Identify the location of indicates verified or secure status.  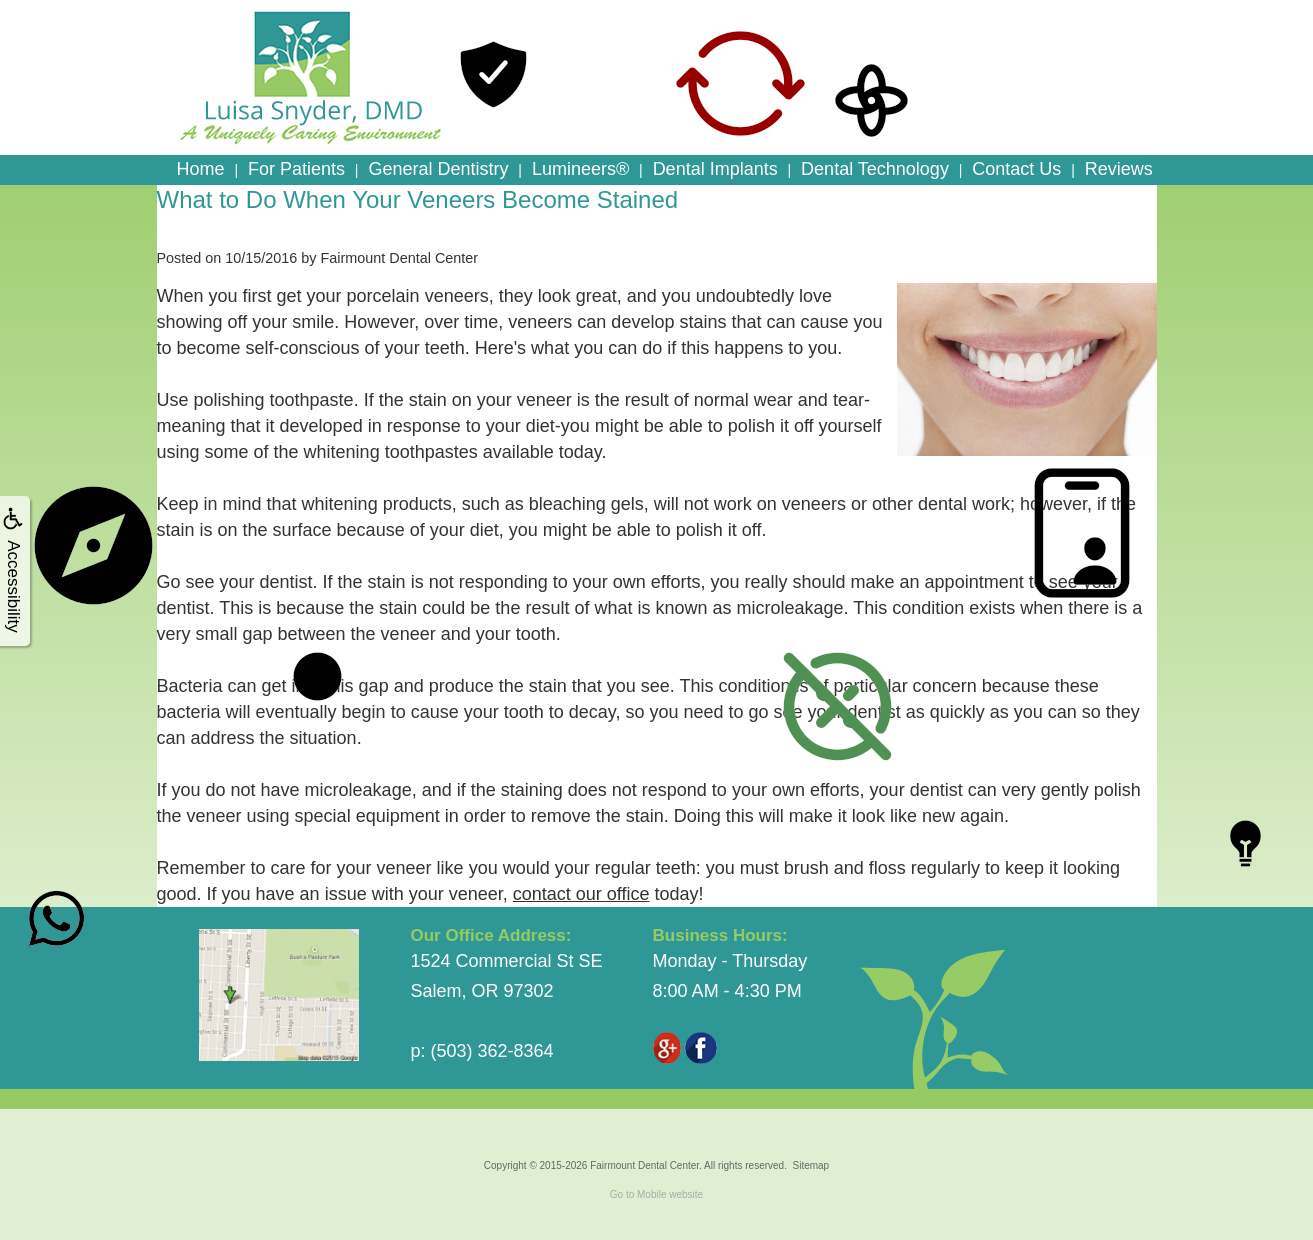
(493, 74).